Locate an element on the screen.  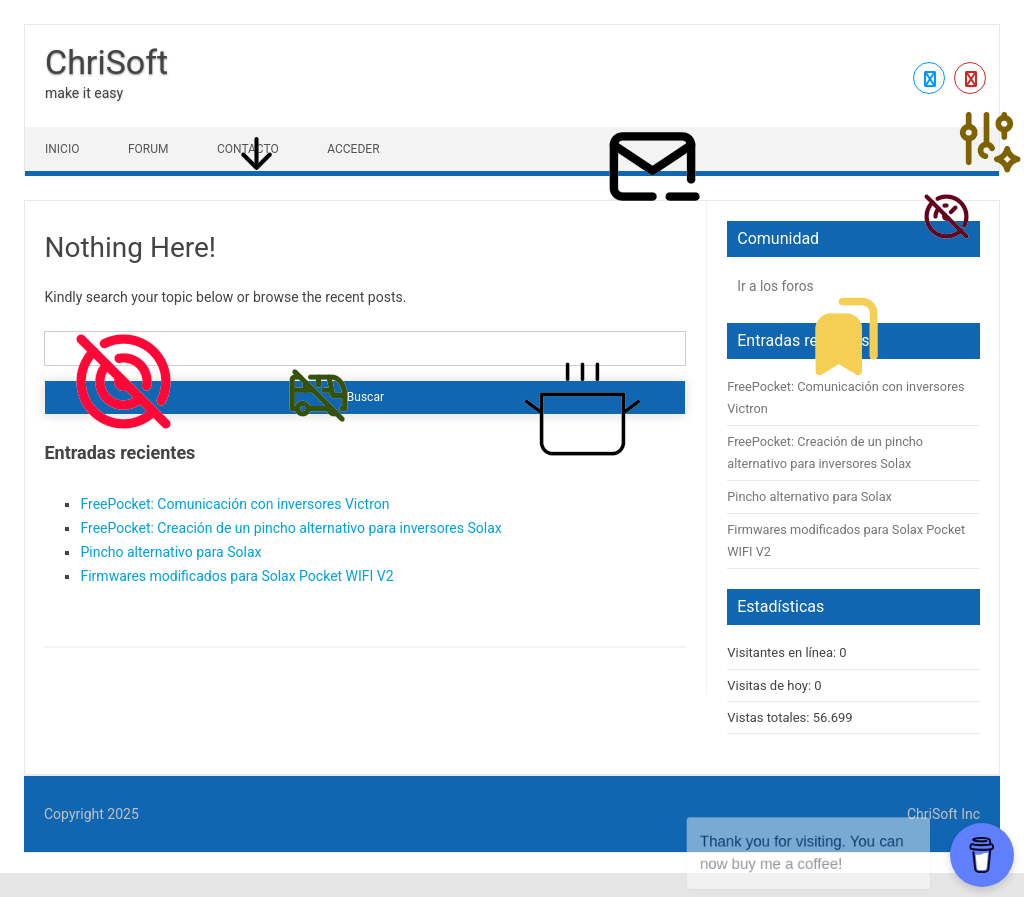
remove an email from your inbox is located at coordinates (652, 166).